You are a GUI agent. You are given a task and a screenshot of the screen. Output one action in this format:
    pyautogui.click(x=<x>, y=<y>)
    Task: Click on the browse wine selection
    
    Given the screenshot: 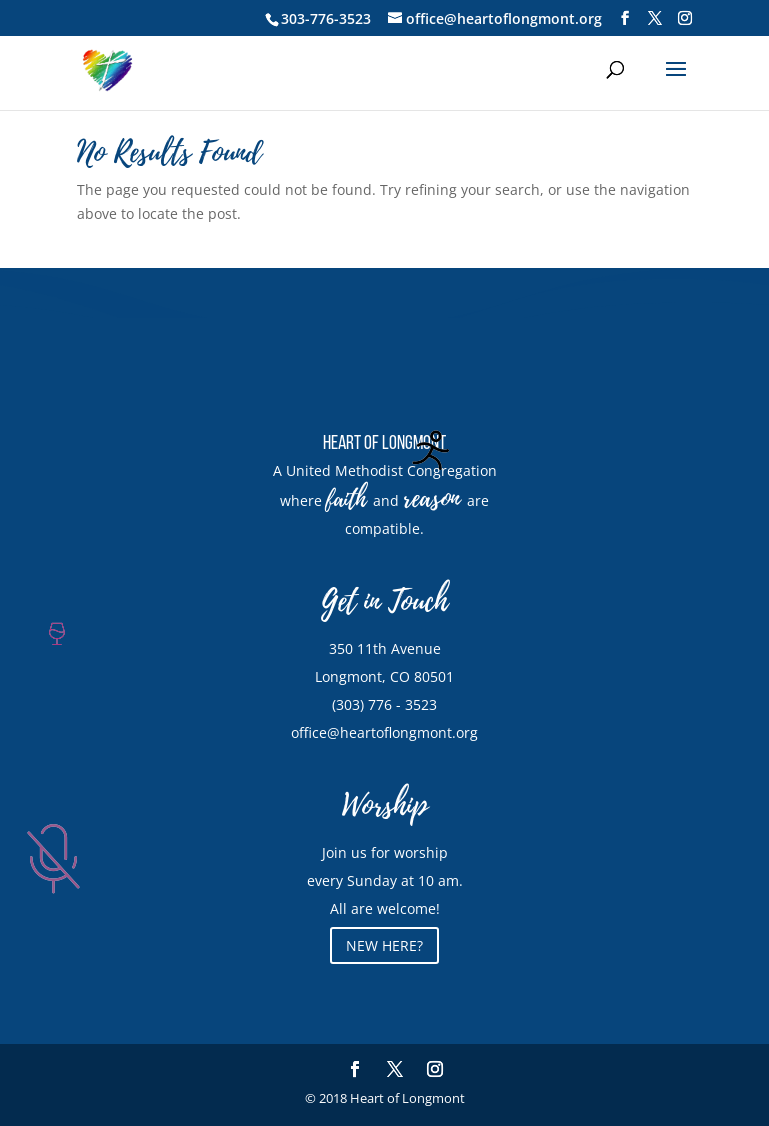 What is the action you would take?
    pyautogui.click(x=57, y=633)
    